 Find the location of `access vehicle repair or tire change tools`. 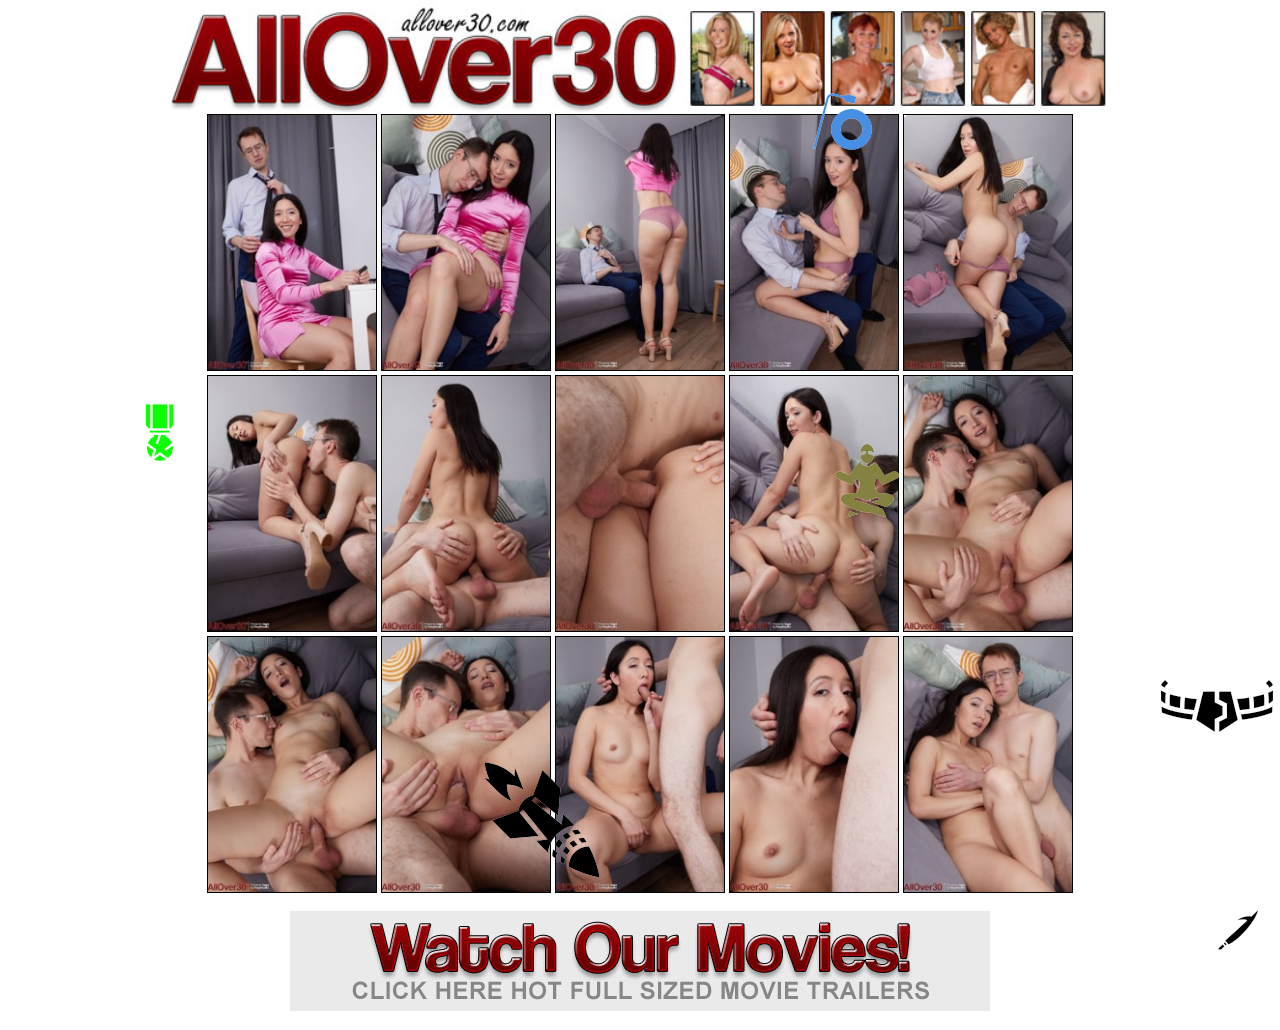

access vehicle repair or tire change tools is located at coordinates (842, 121).